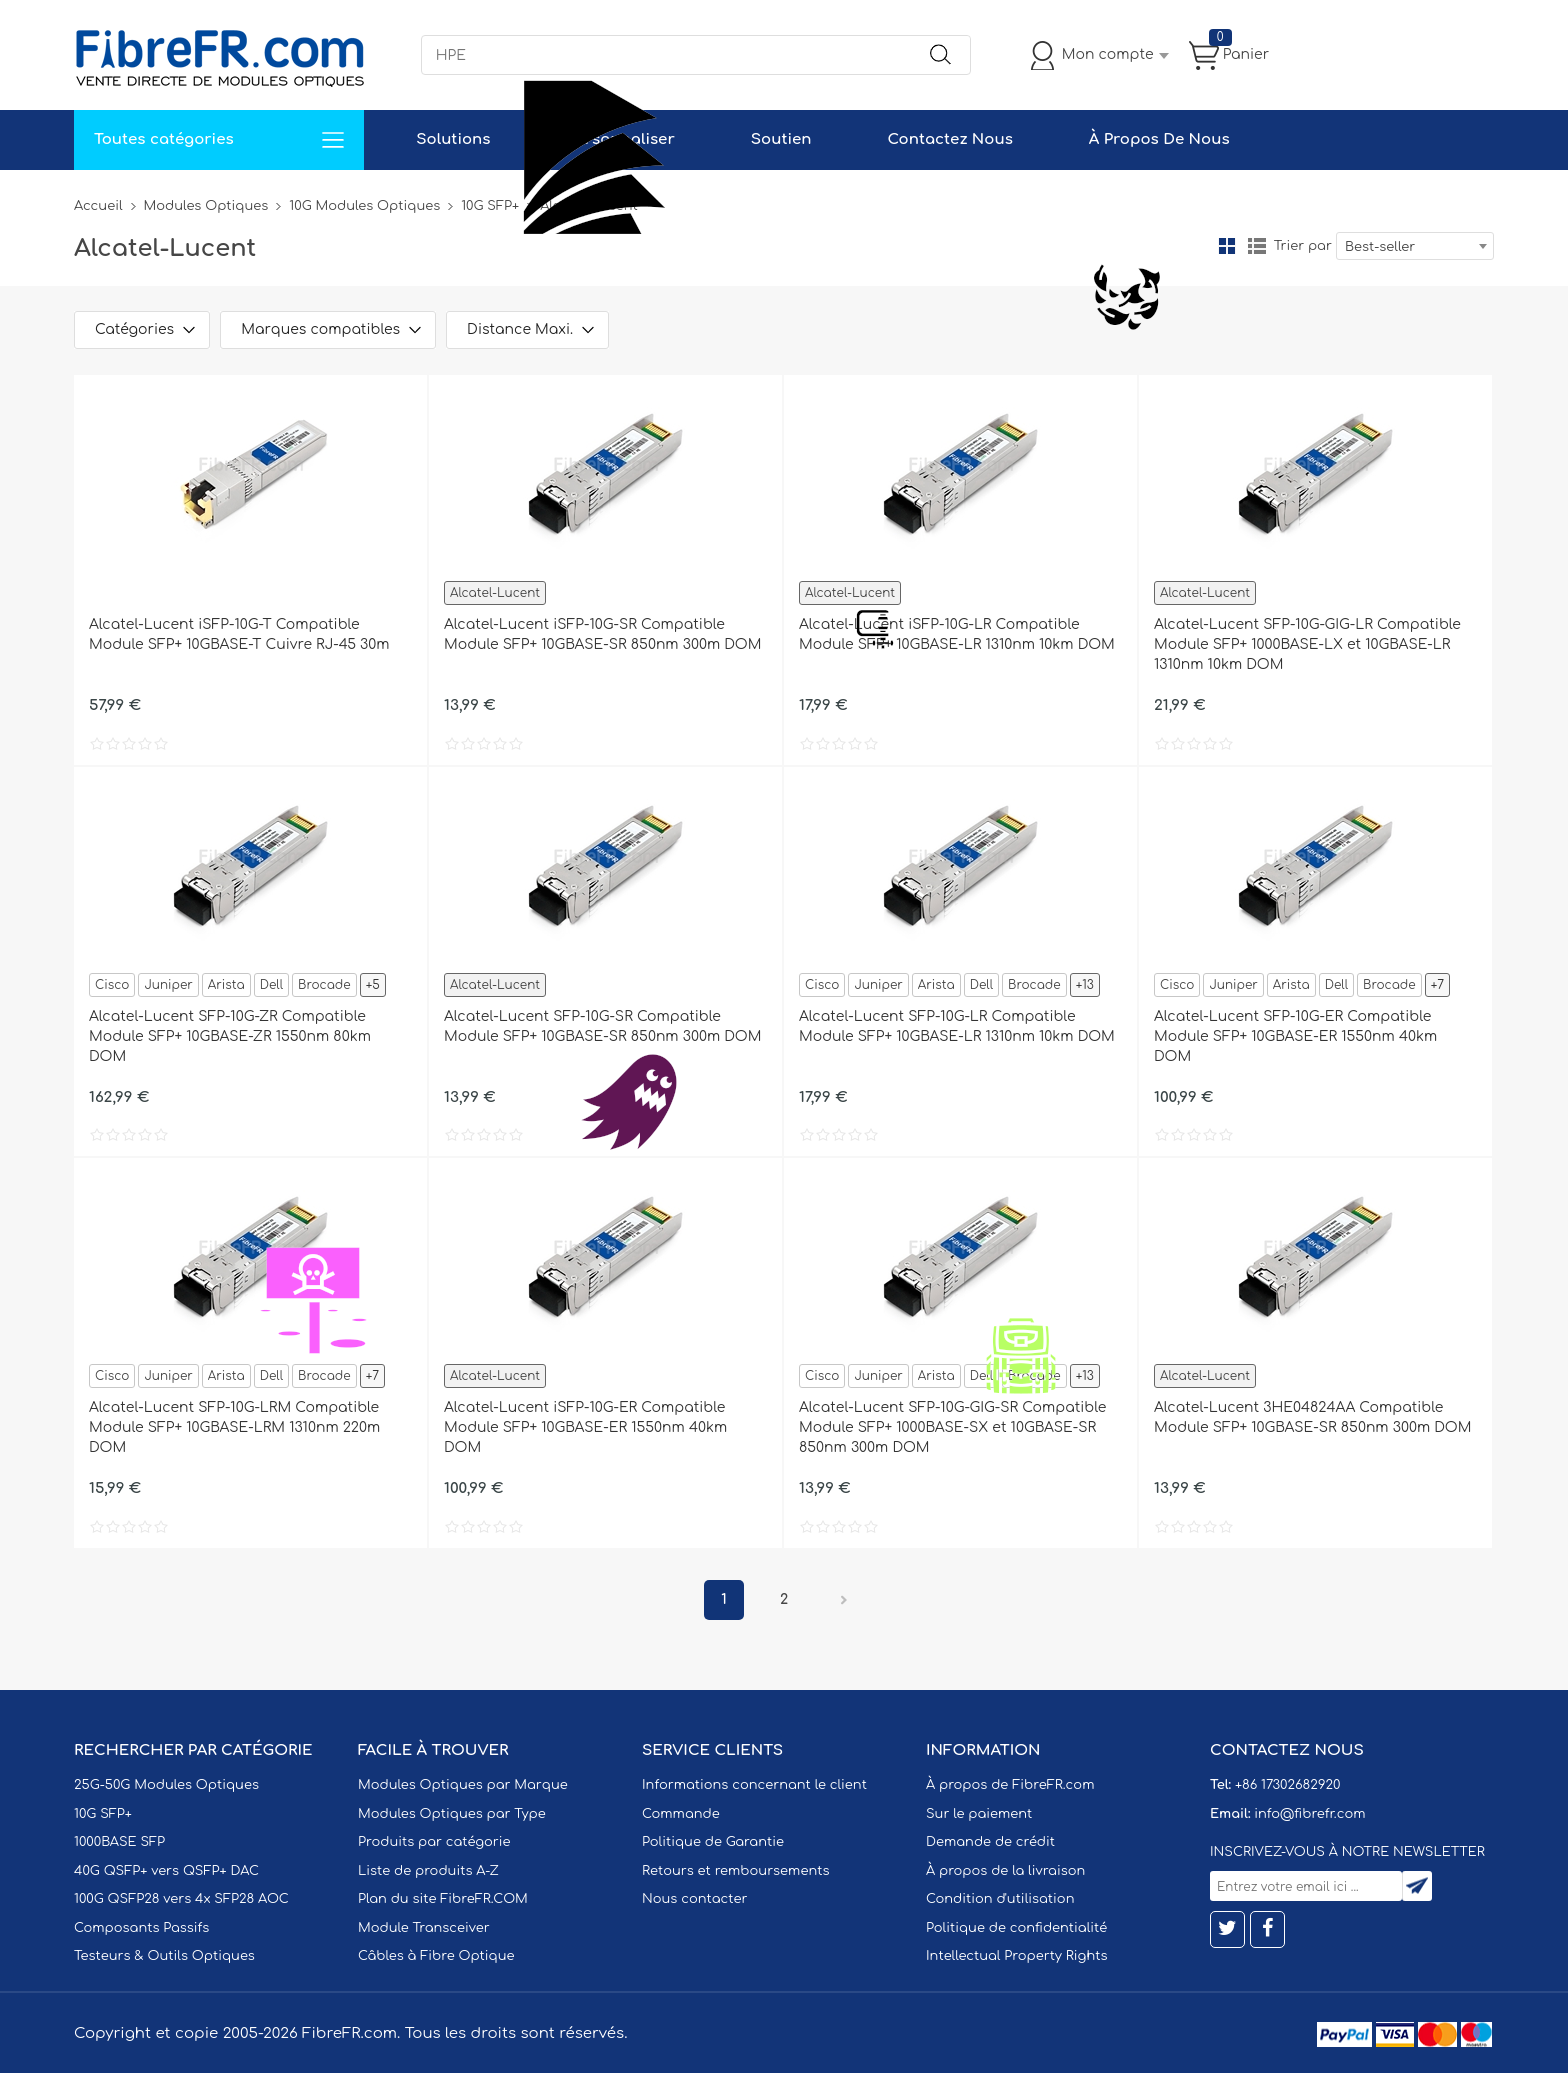 The image size is (1568, 2073). I want to click on access your inventory or stored items, so click(1021, 1356).